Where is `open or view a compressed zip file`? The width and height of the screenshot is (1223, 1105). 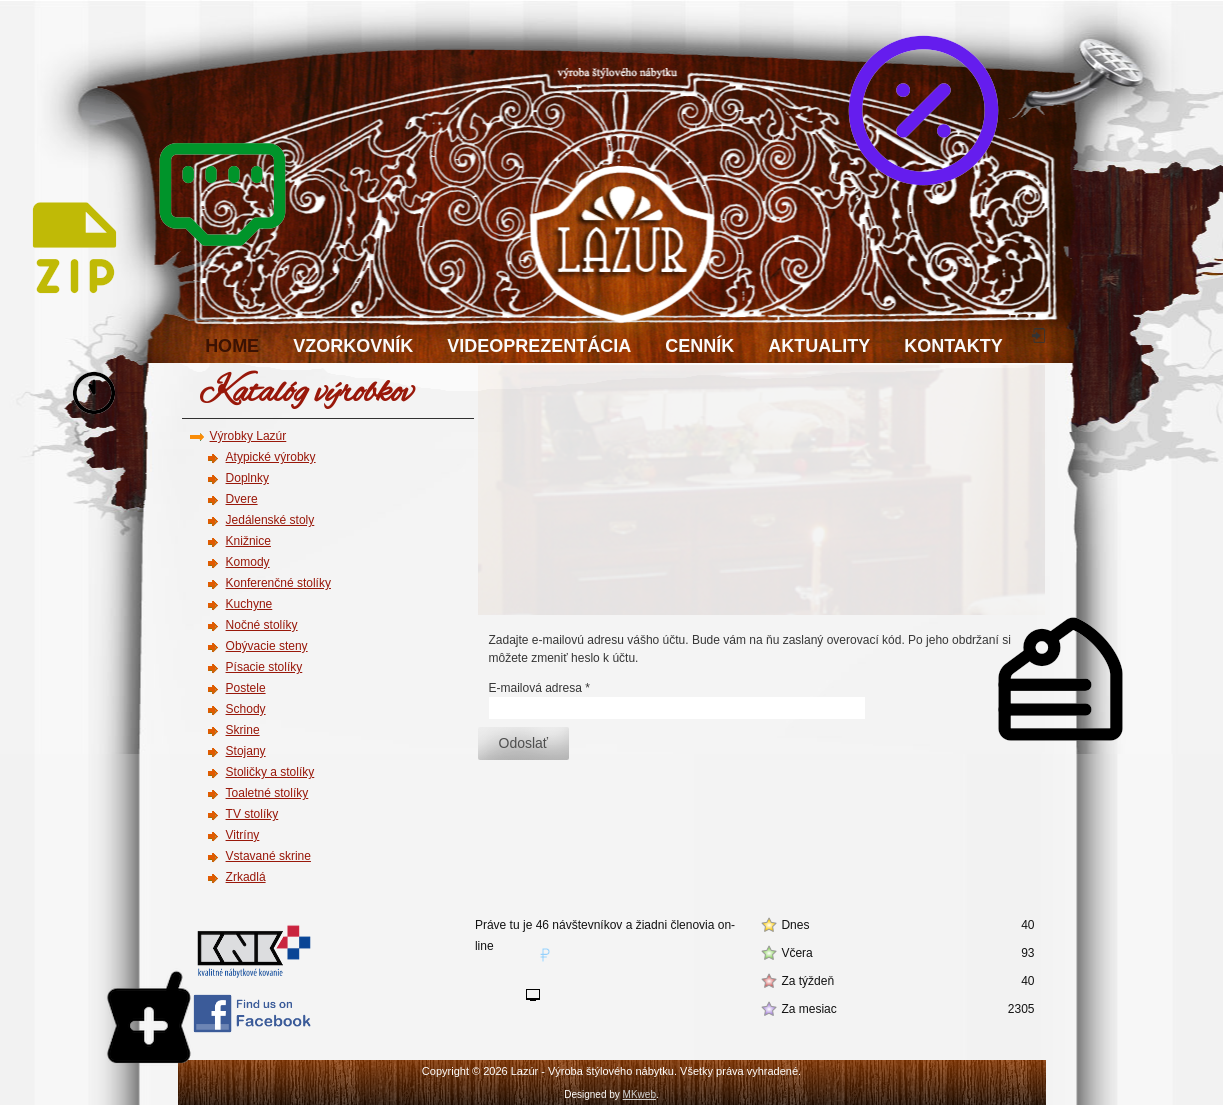 open or view a compressed zip file is located at coordinates (74, 251).